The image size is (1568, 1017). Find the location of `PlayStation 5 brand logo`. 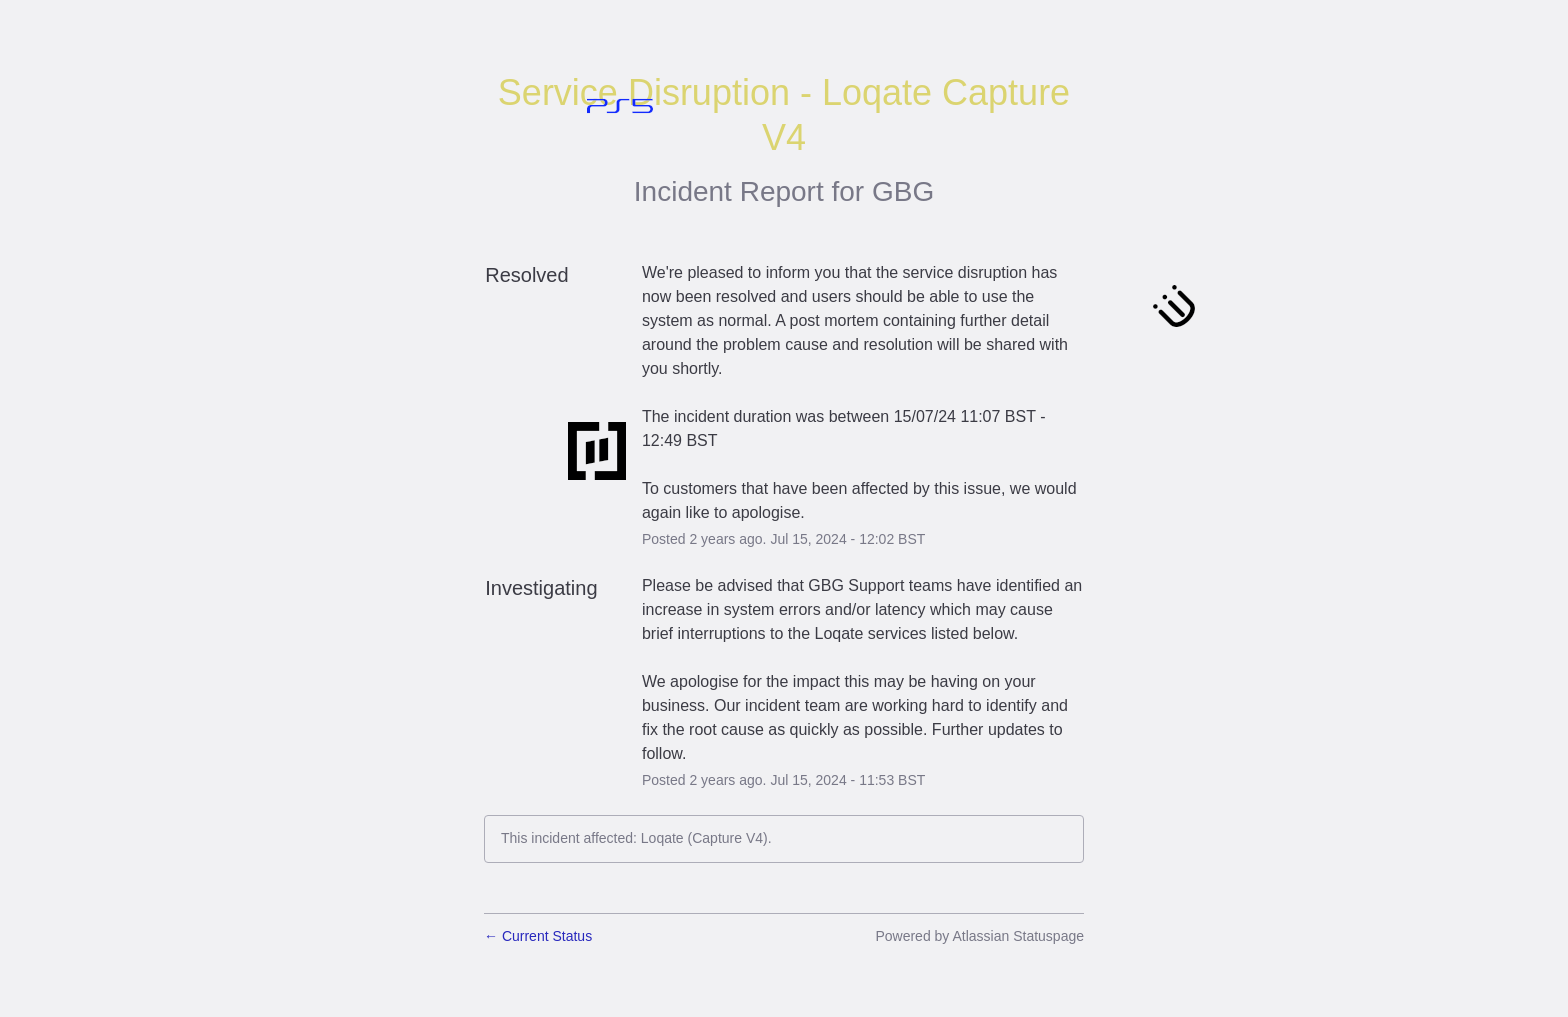

PlayStation 5 brand logo is located at coordinates (620, 106).